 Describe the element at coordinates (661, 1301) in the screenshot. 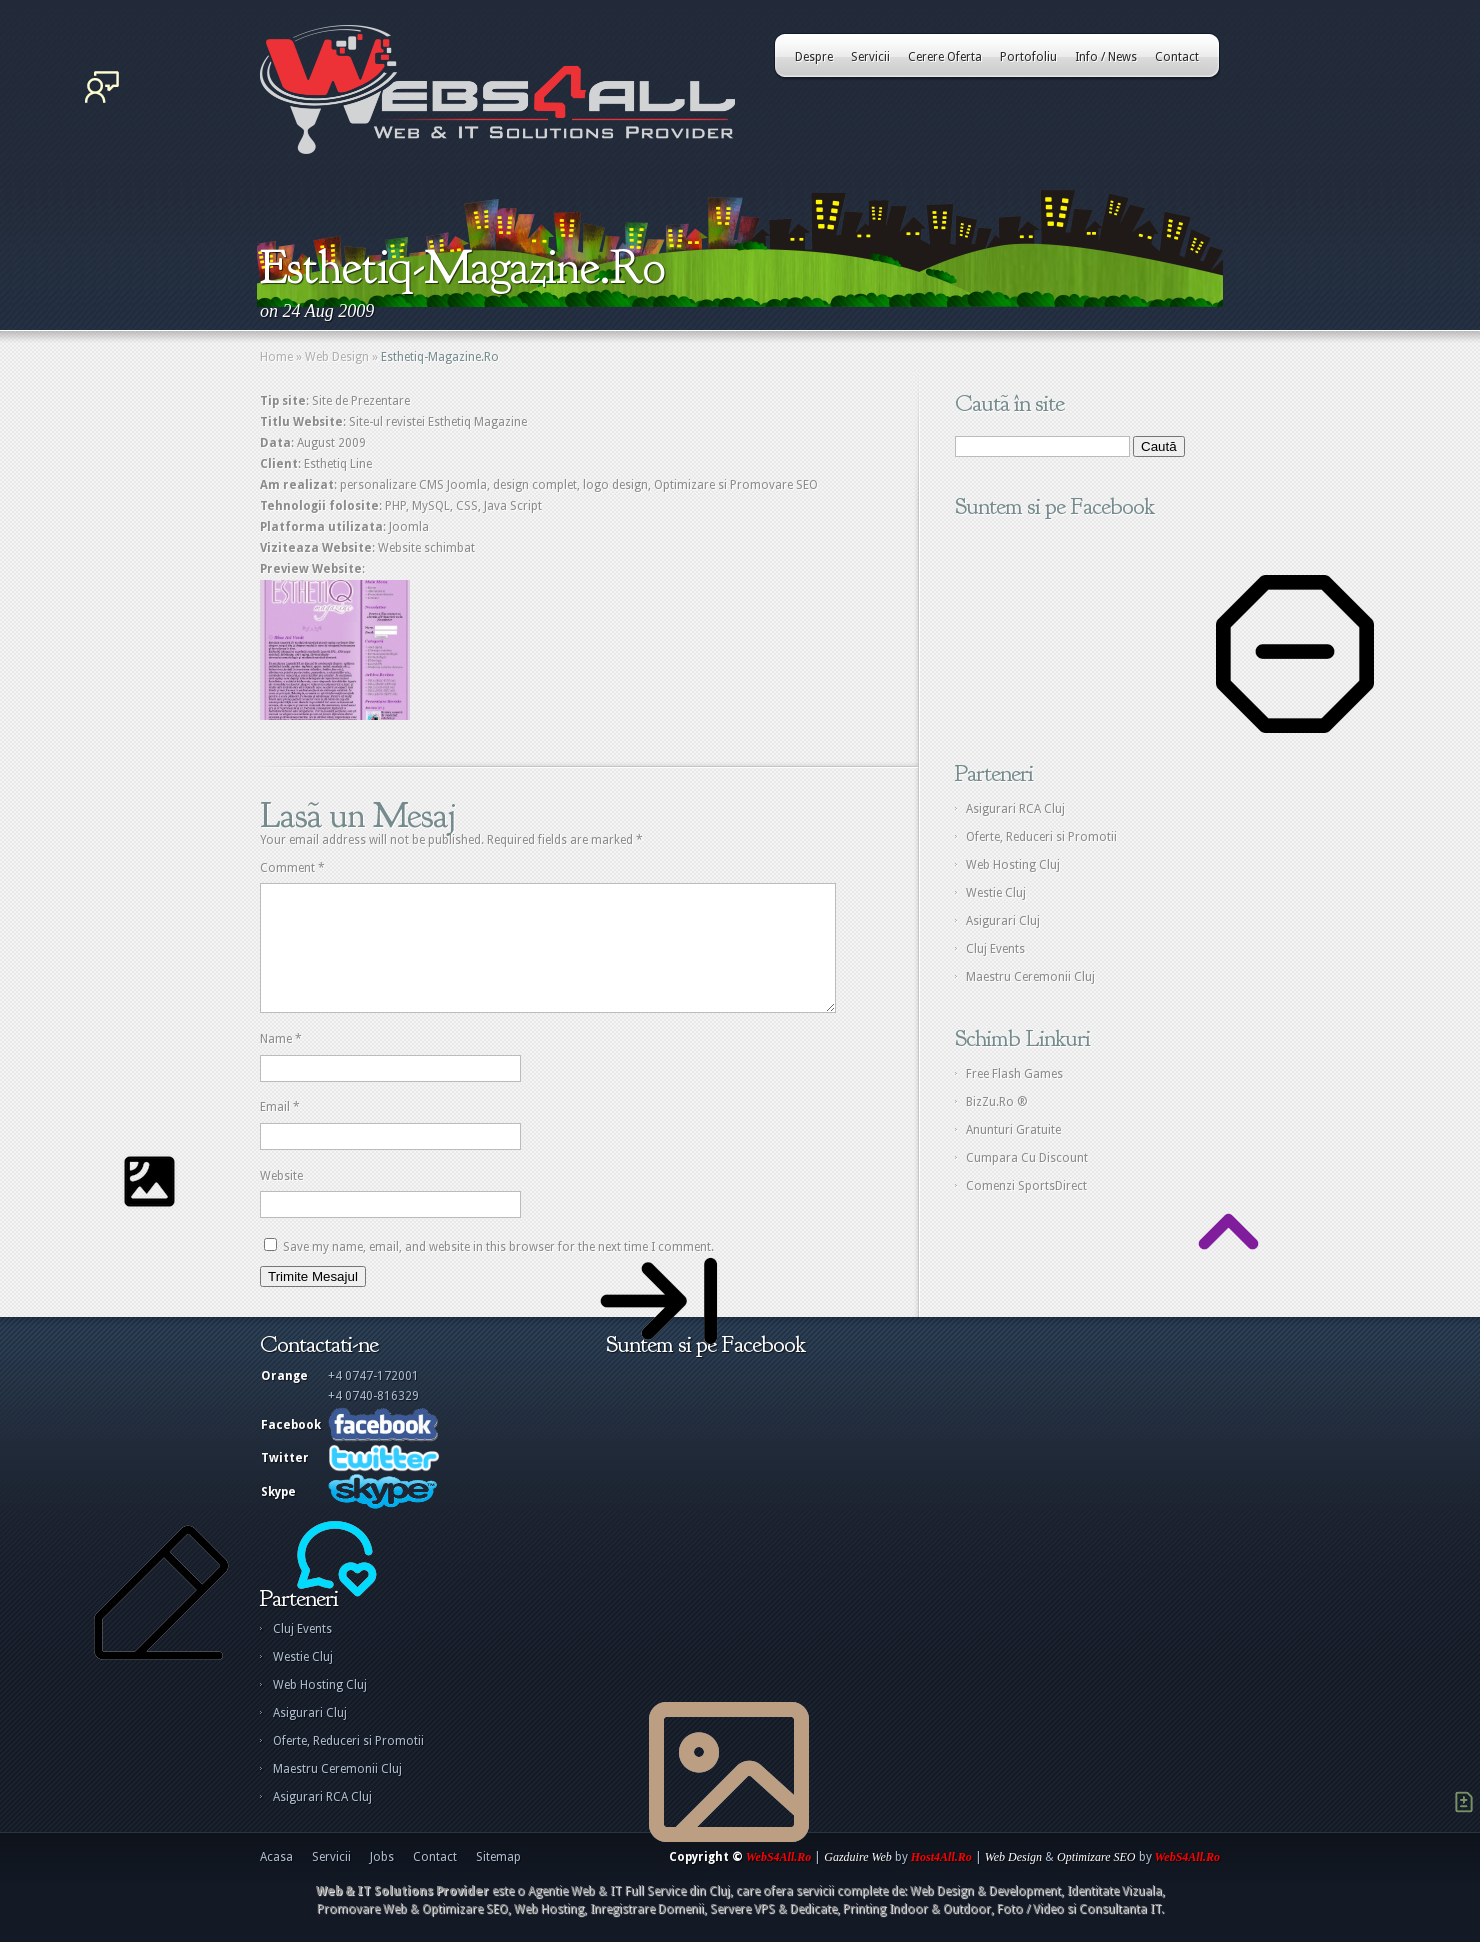

I see `move item to the end of a list` at that location.